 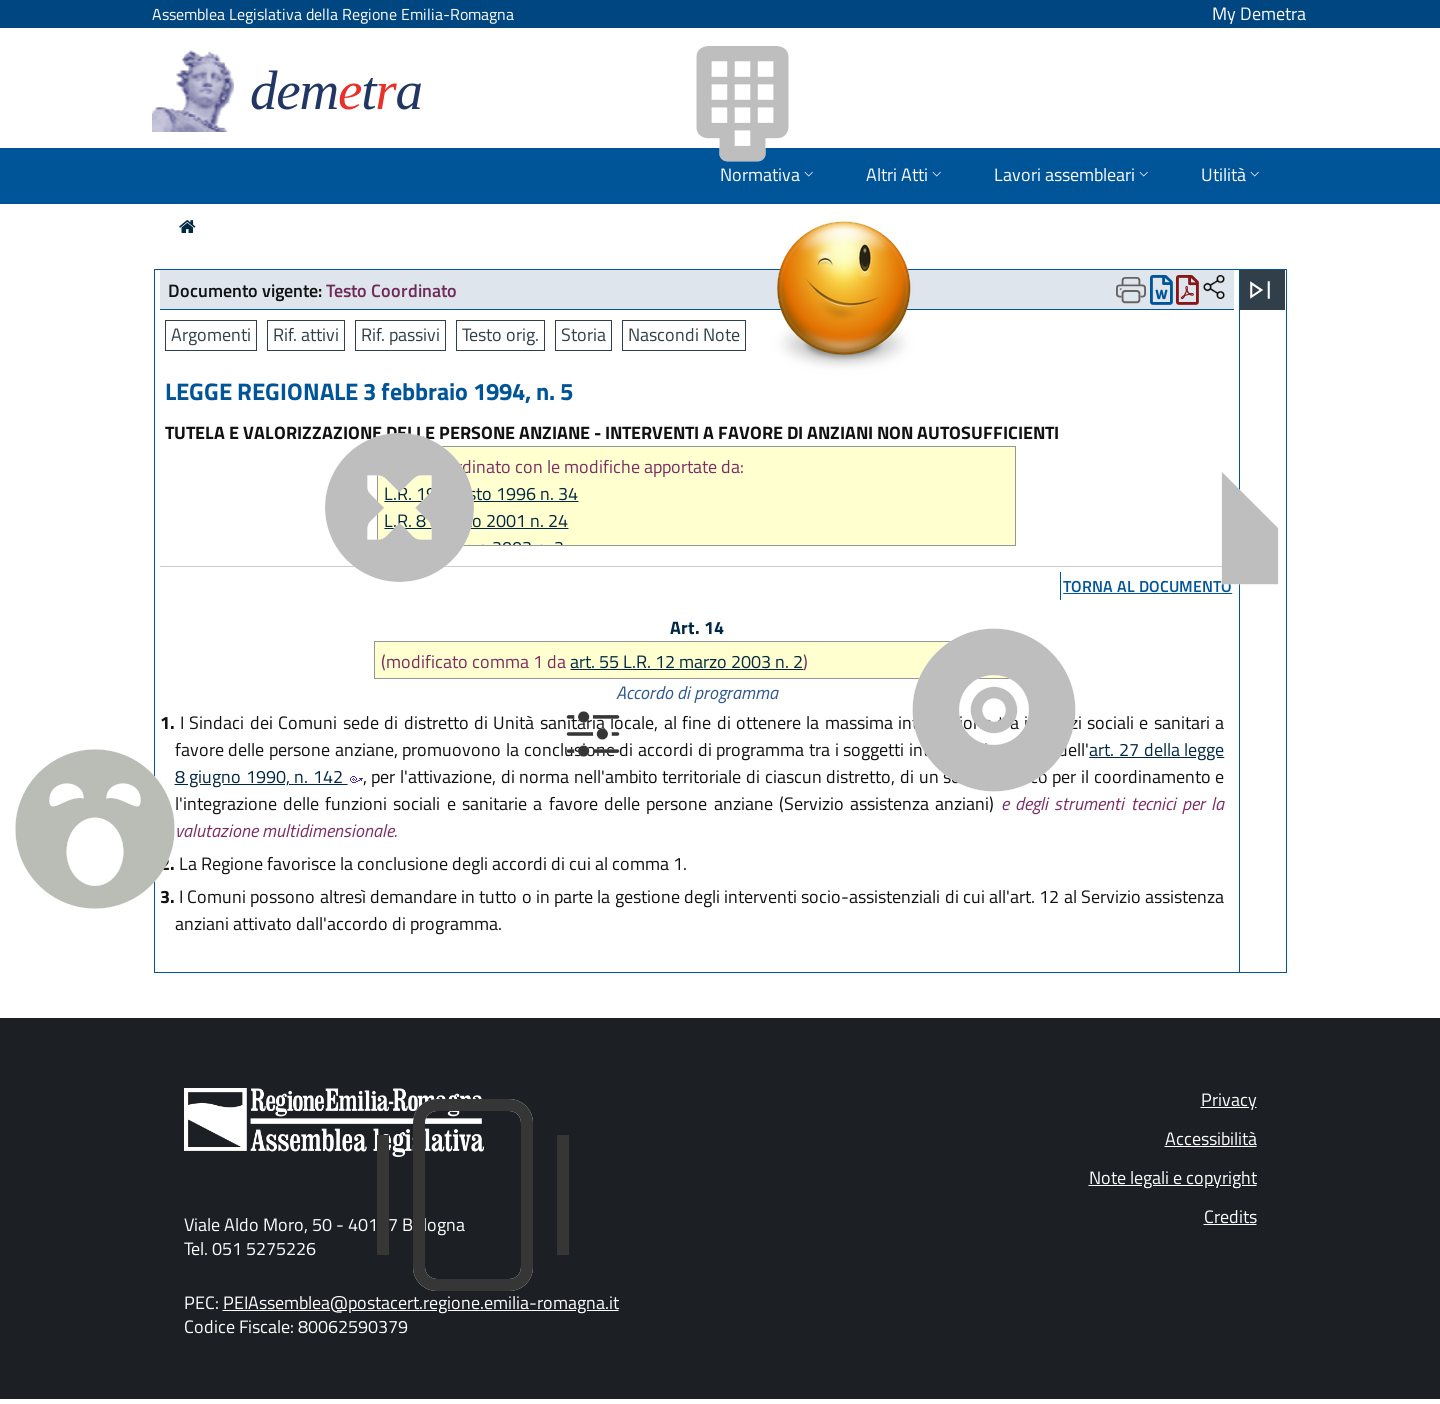 What do you see at coordinates (399, 507) in the screenshot?
I see `delete selected item` at bounding box center [399, 507].